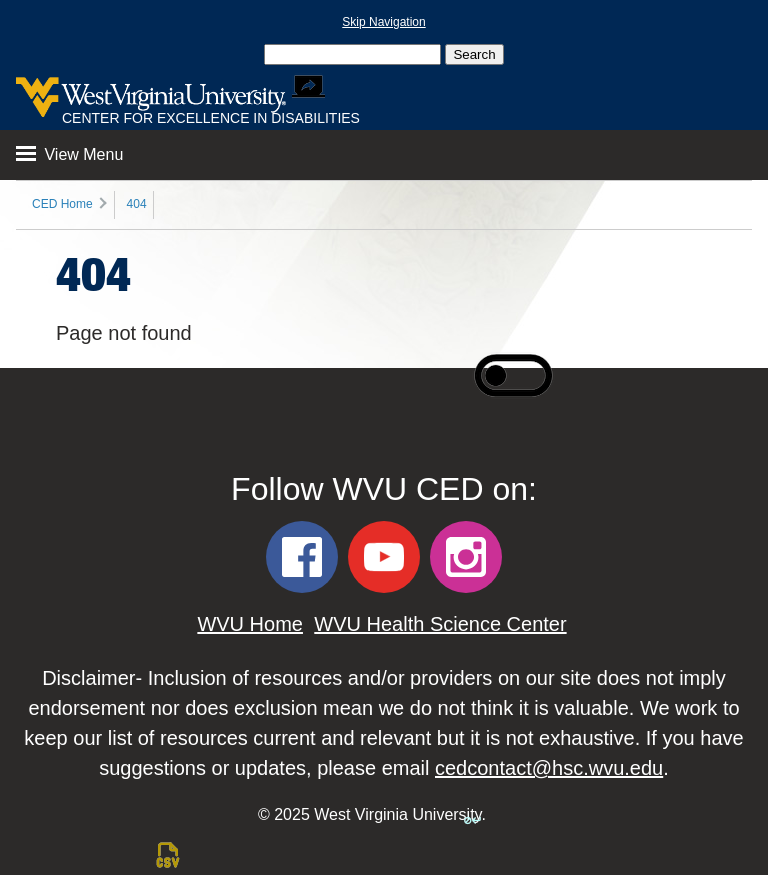 The height and width of the screenshot is (875, 768). What do you see at coordinates (168, 855) in the screenshot?
I see `indicates a CSV file type` at bounding box center [168, 855].